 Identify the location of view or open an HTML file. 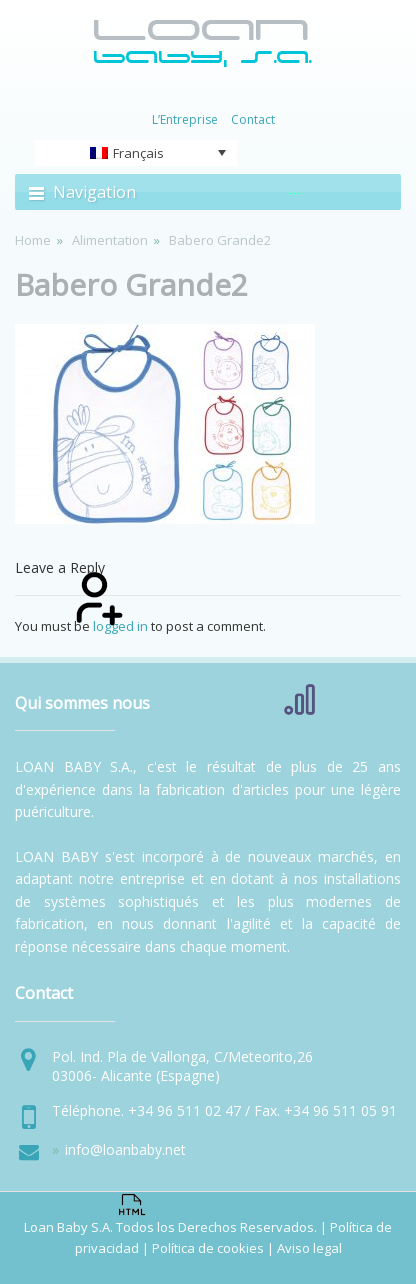
(131, 1205).